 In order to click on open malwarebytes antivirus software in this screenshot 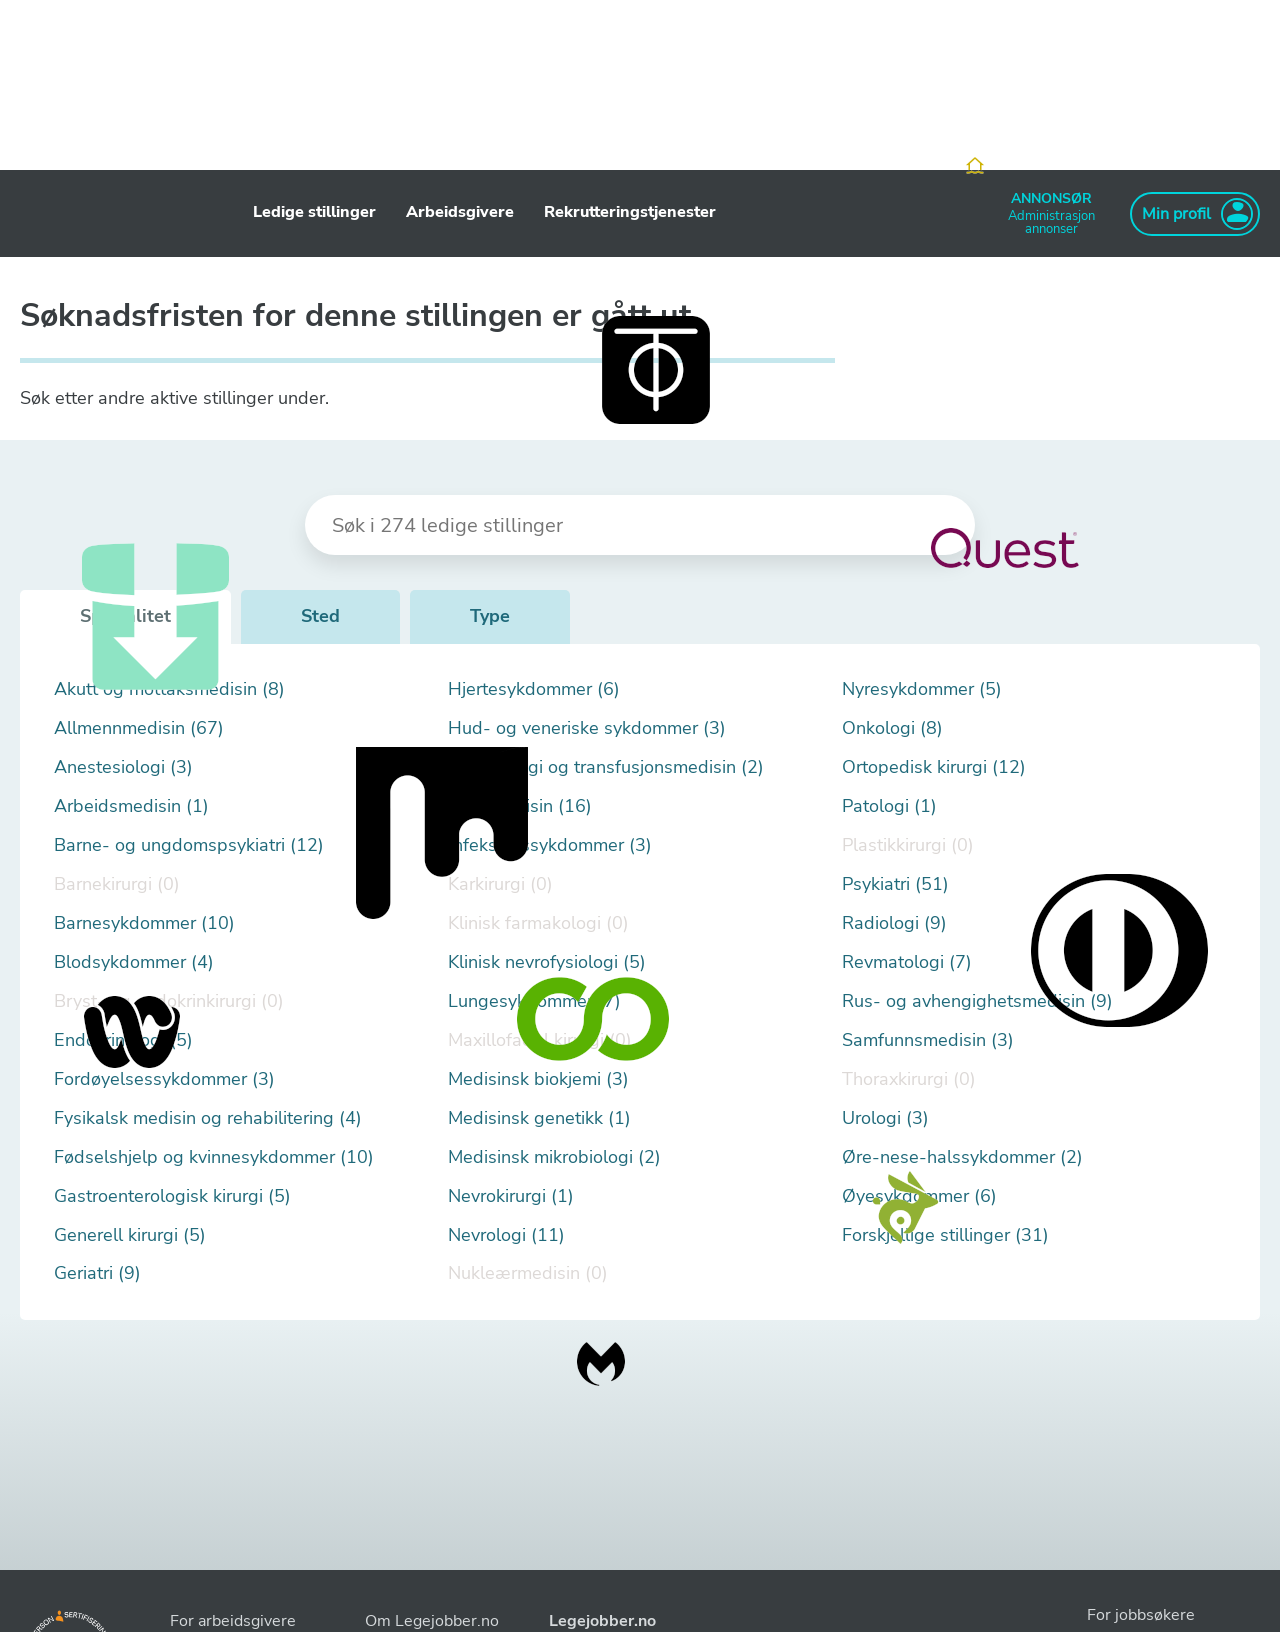, I will do `click(601, 1364)`.